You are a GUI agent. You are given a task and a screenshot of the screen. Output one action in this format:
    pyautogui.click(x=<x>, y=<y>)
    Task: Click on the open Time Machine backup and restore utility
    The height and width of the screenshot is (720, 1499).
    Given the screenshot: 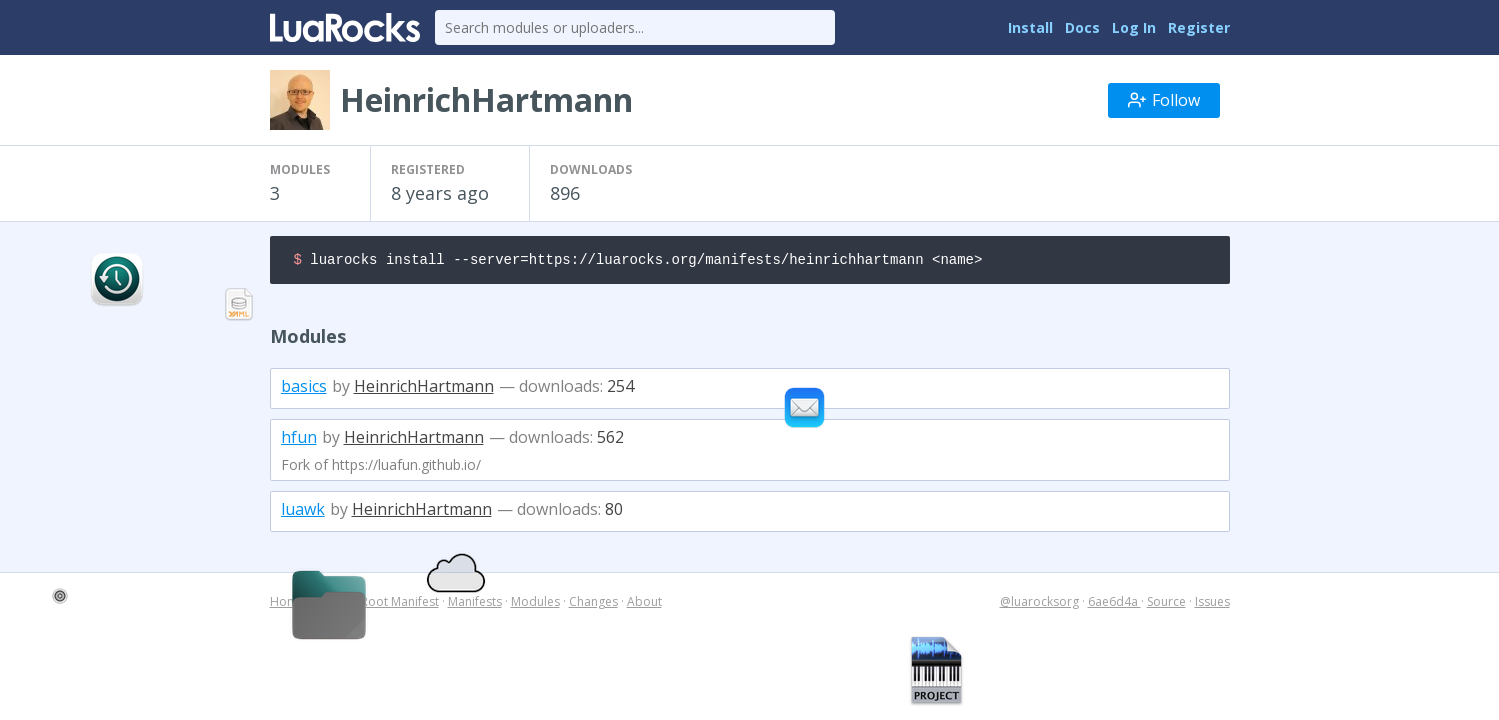 What is the action you would take?
    pyautogui.click(x=117, y=279)
    